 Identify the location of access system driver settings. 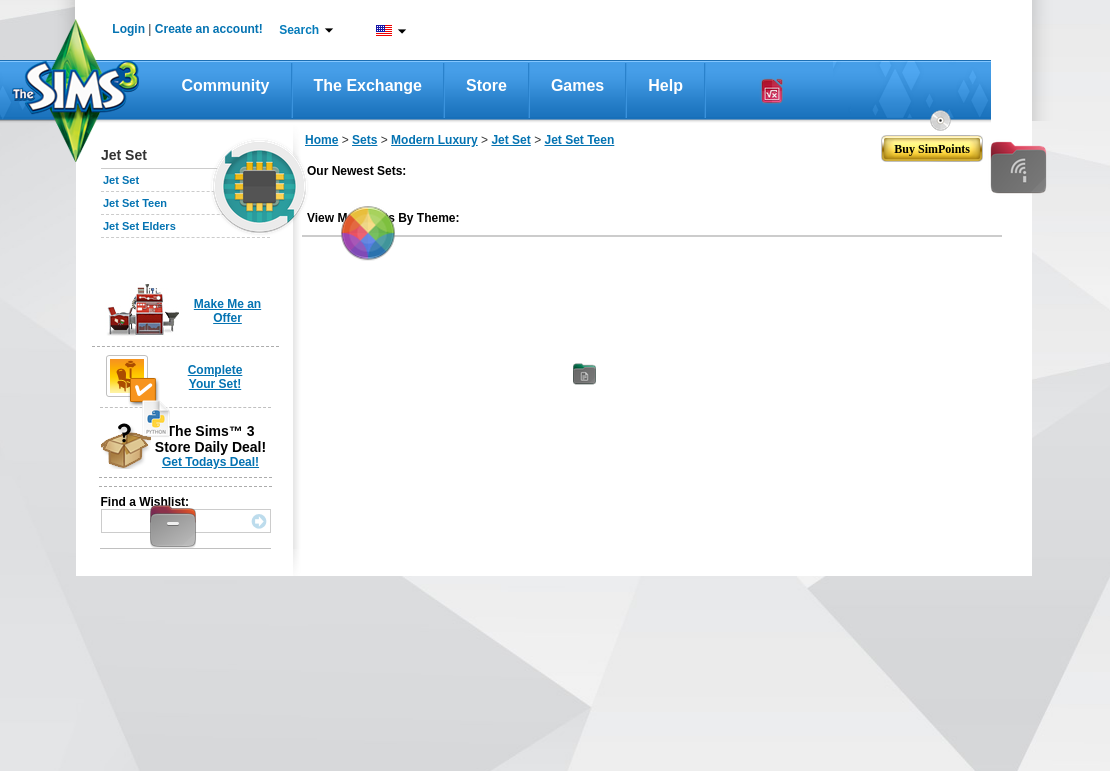
(259, 186).